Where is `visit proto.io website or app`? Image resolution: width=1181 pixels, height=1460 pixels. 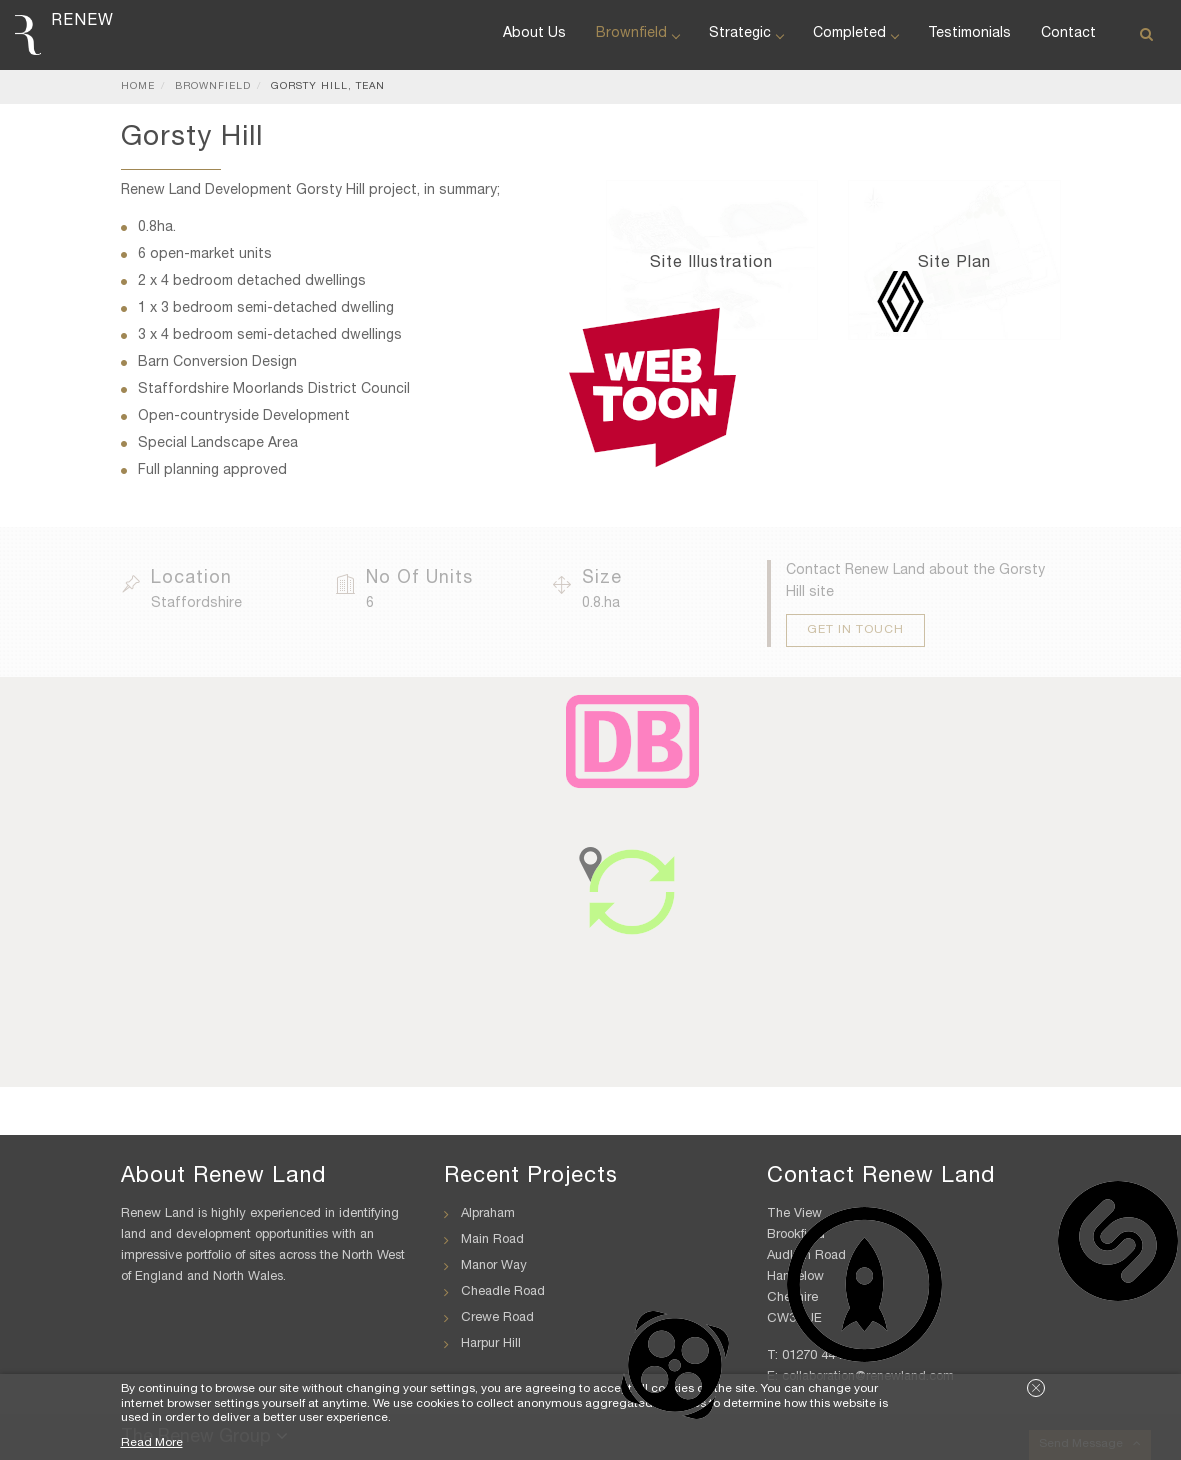 visit proto.io website or app is located at coordinates (864, 1284).